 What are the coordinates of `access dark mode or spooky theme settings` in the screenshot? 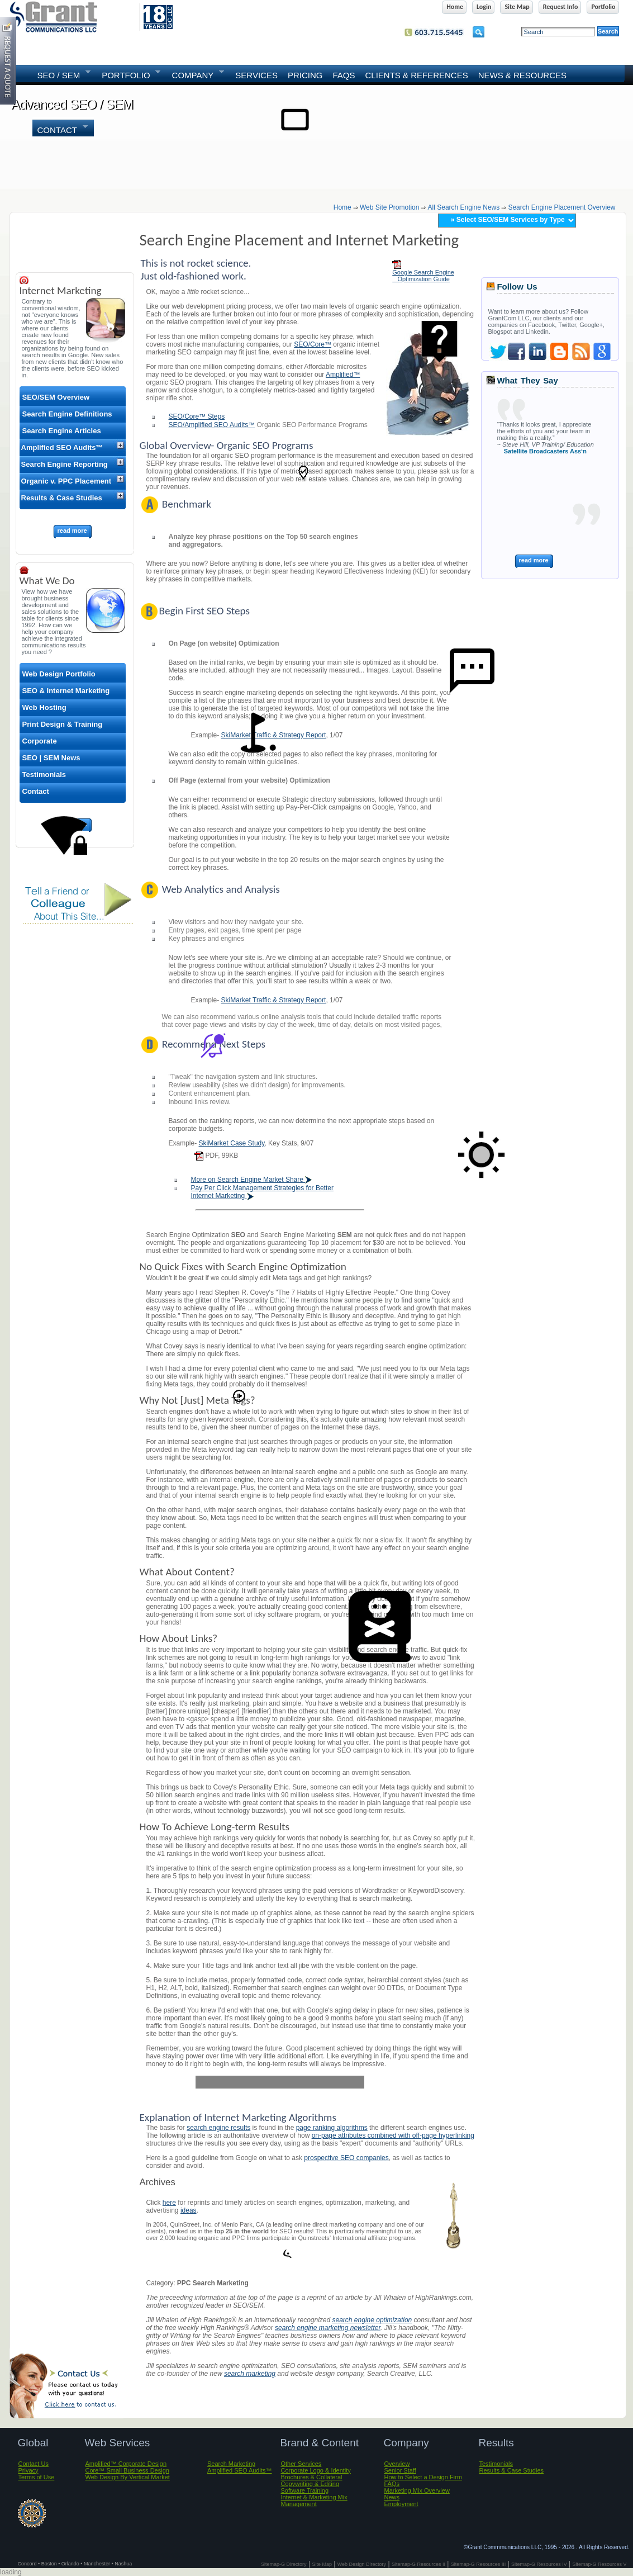 It's located at (379, 1626).